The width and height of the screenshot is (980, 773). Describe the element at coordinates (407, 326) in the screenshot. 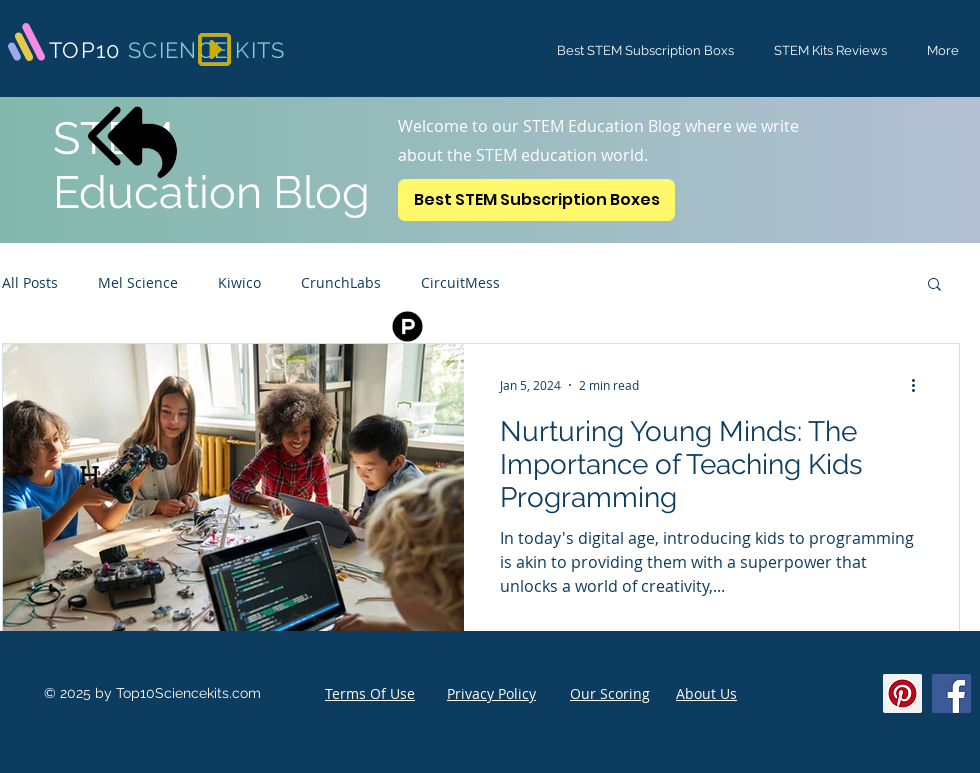

I see `visit product hunt website or app` at that location.